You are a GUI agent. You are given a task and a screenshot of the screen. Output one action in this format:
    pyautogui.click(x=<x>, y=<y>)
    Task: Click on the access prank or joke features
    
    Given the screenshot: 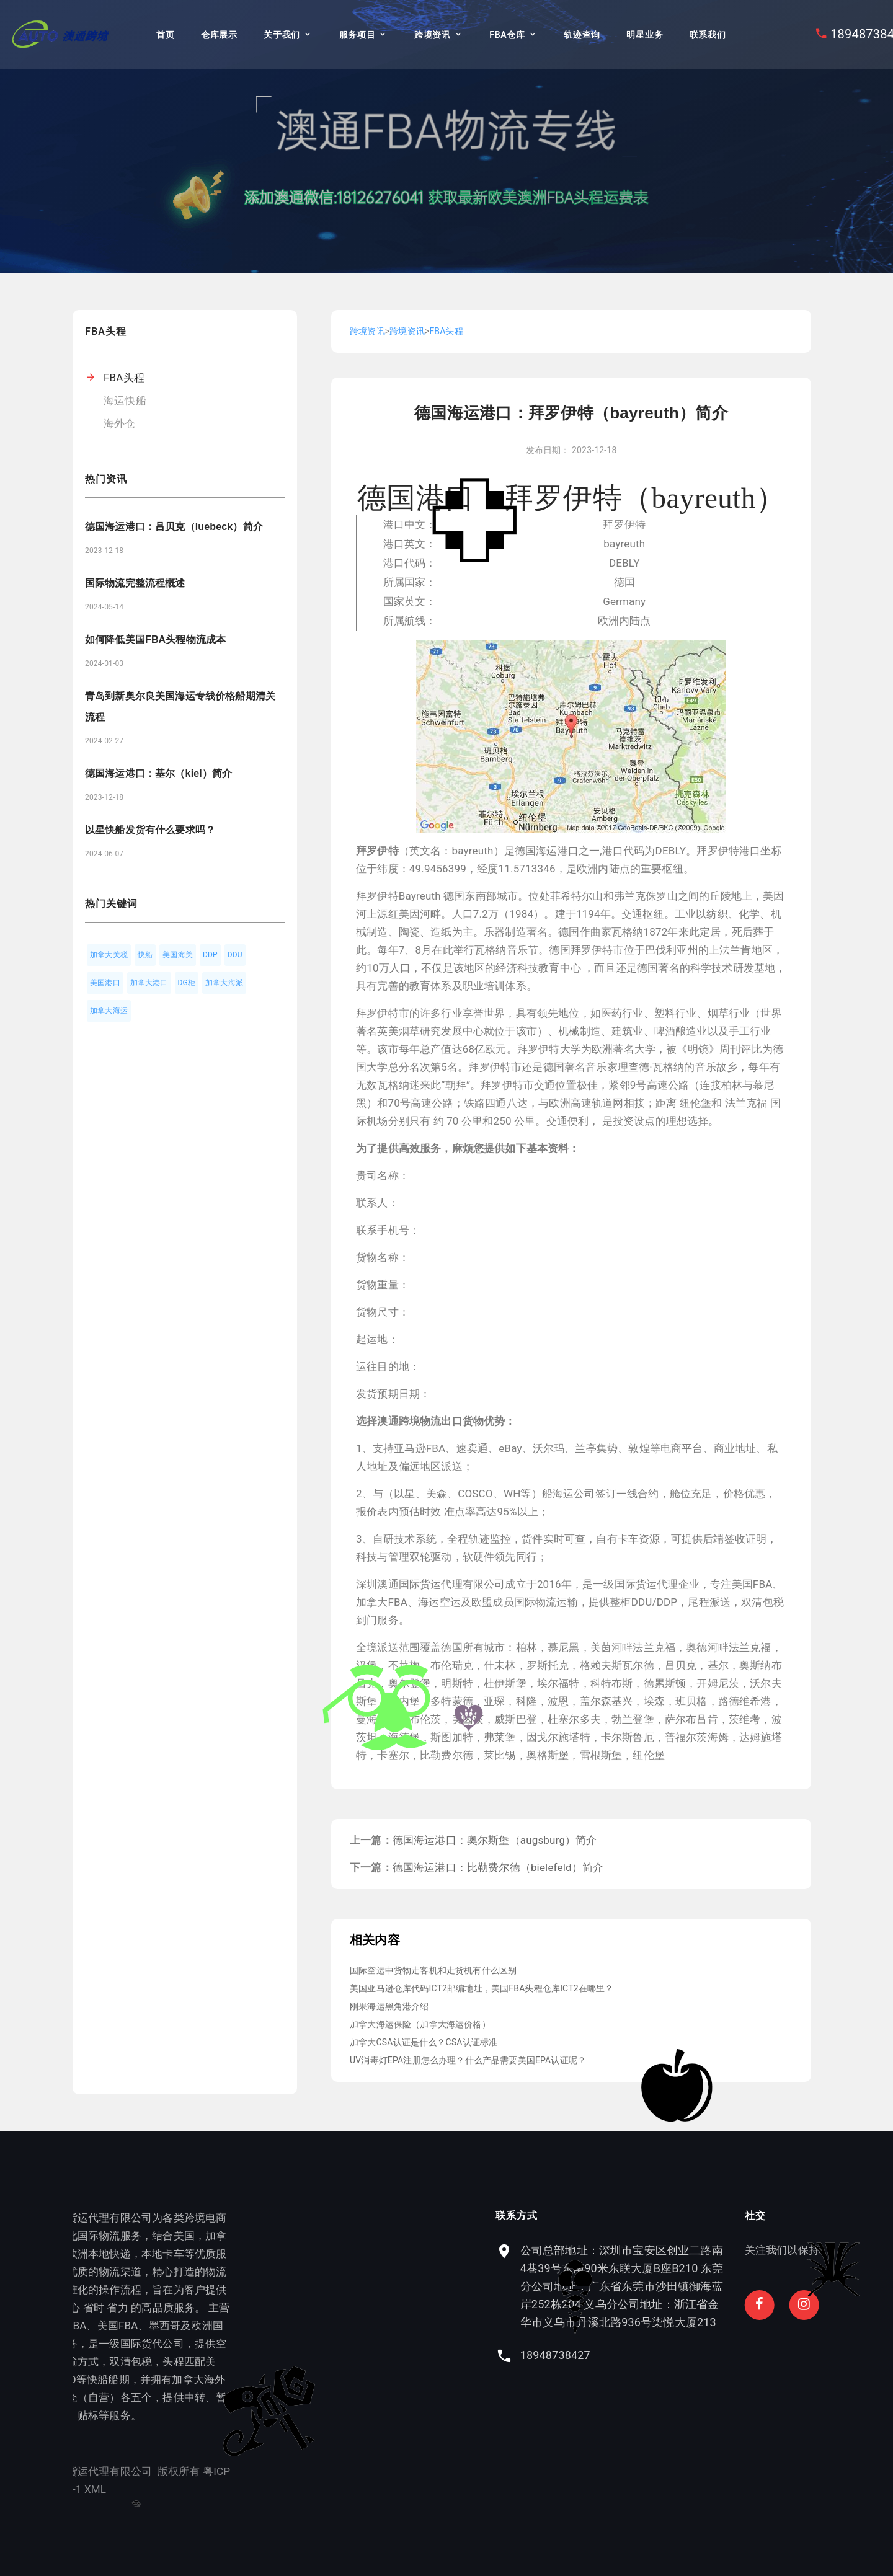 What is the action you would take?
    pyautogui.click(x=376, y=1705)
    